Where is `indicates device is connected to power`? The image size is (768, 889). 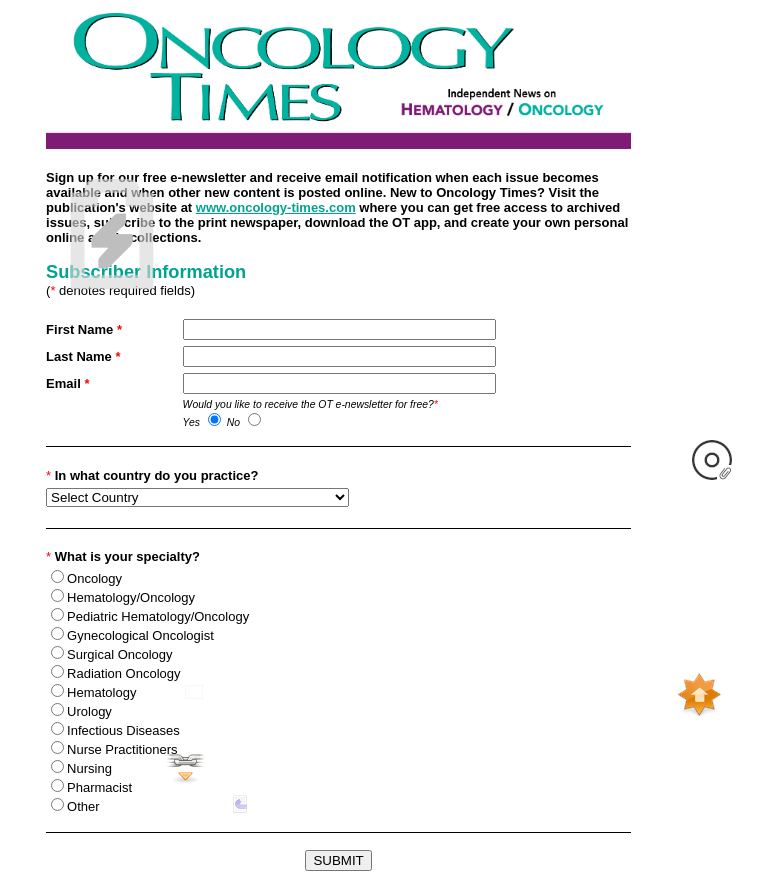 indicates device is connected to power is located at coordinates (112, 234).